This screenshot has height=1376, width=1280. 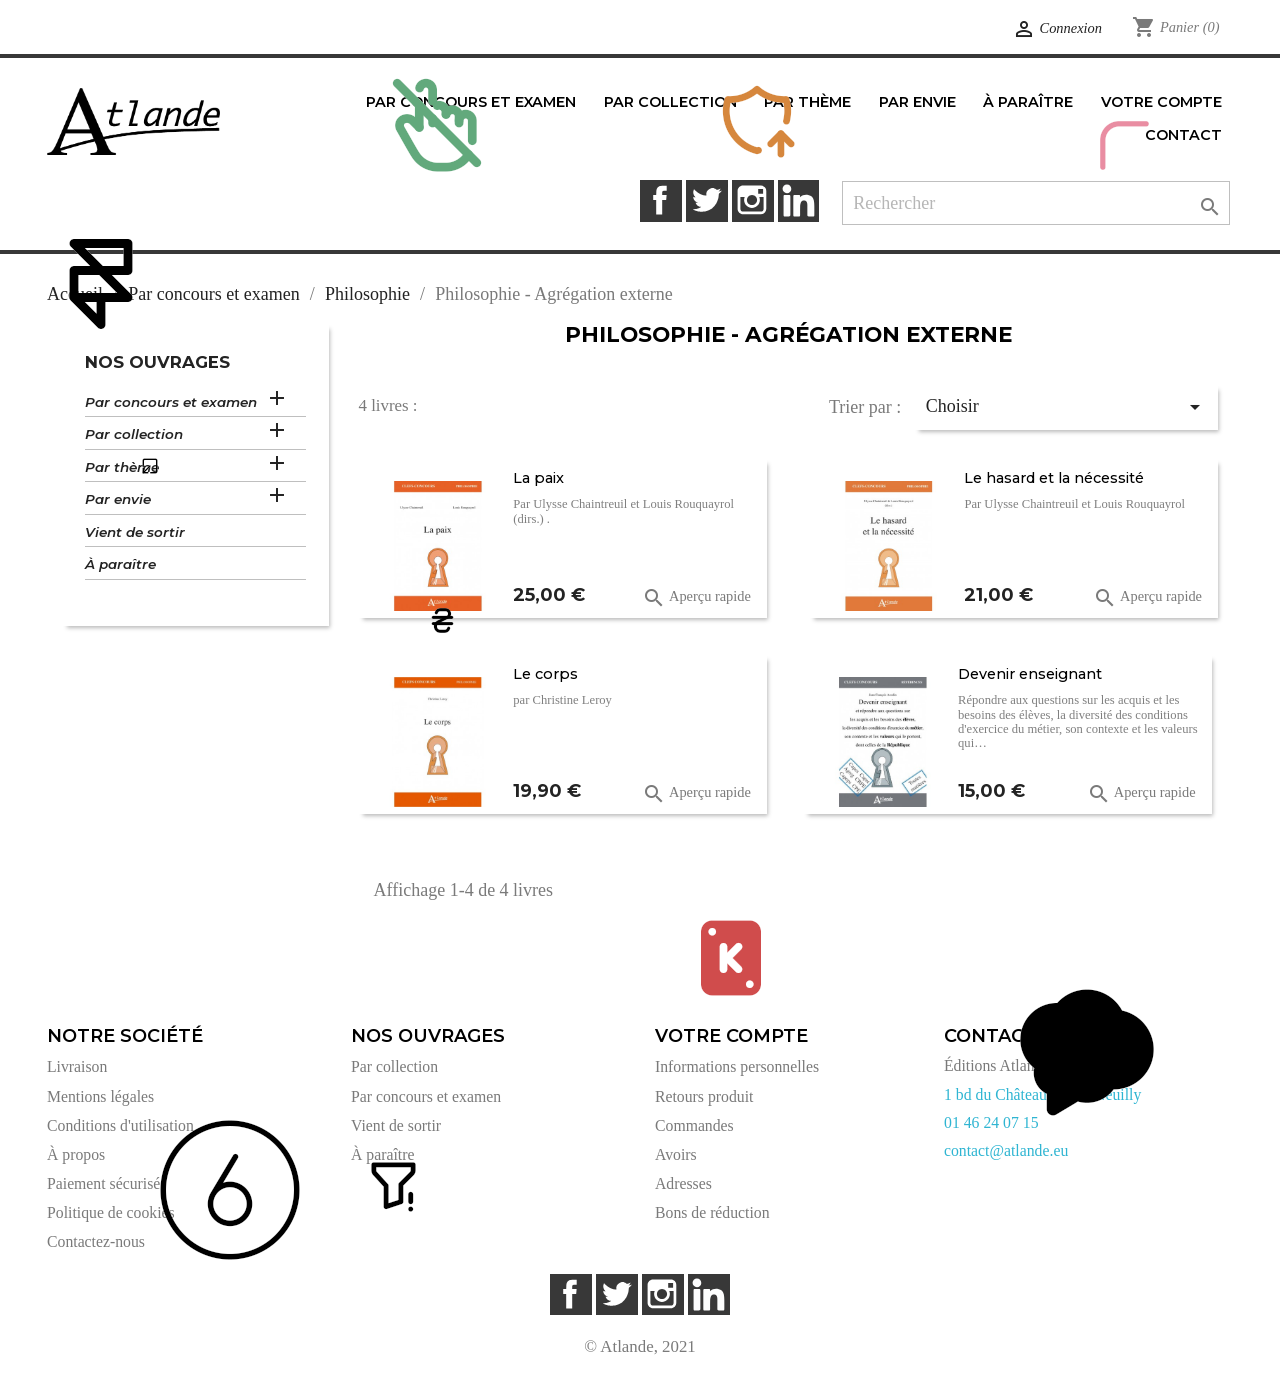 I want to click on indicates Ukrainian hryvnia currency, so click(x=442, y=620).